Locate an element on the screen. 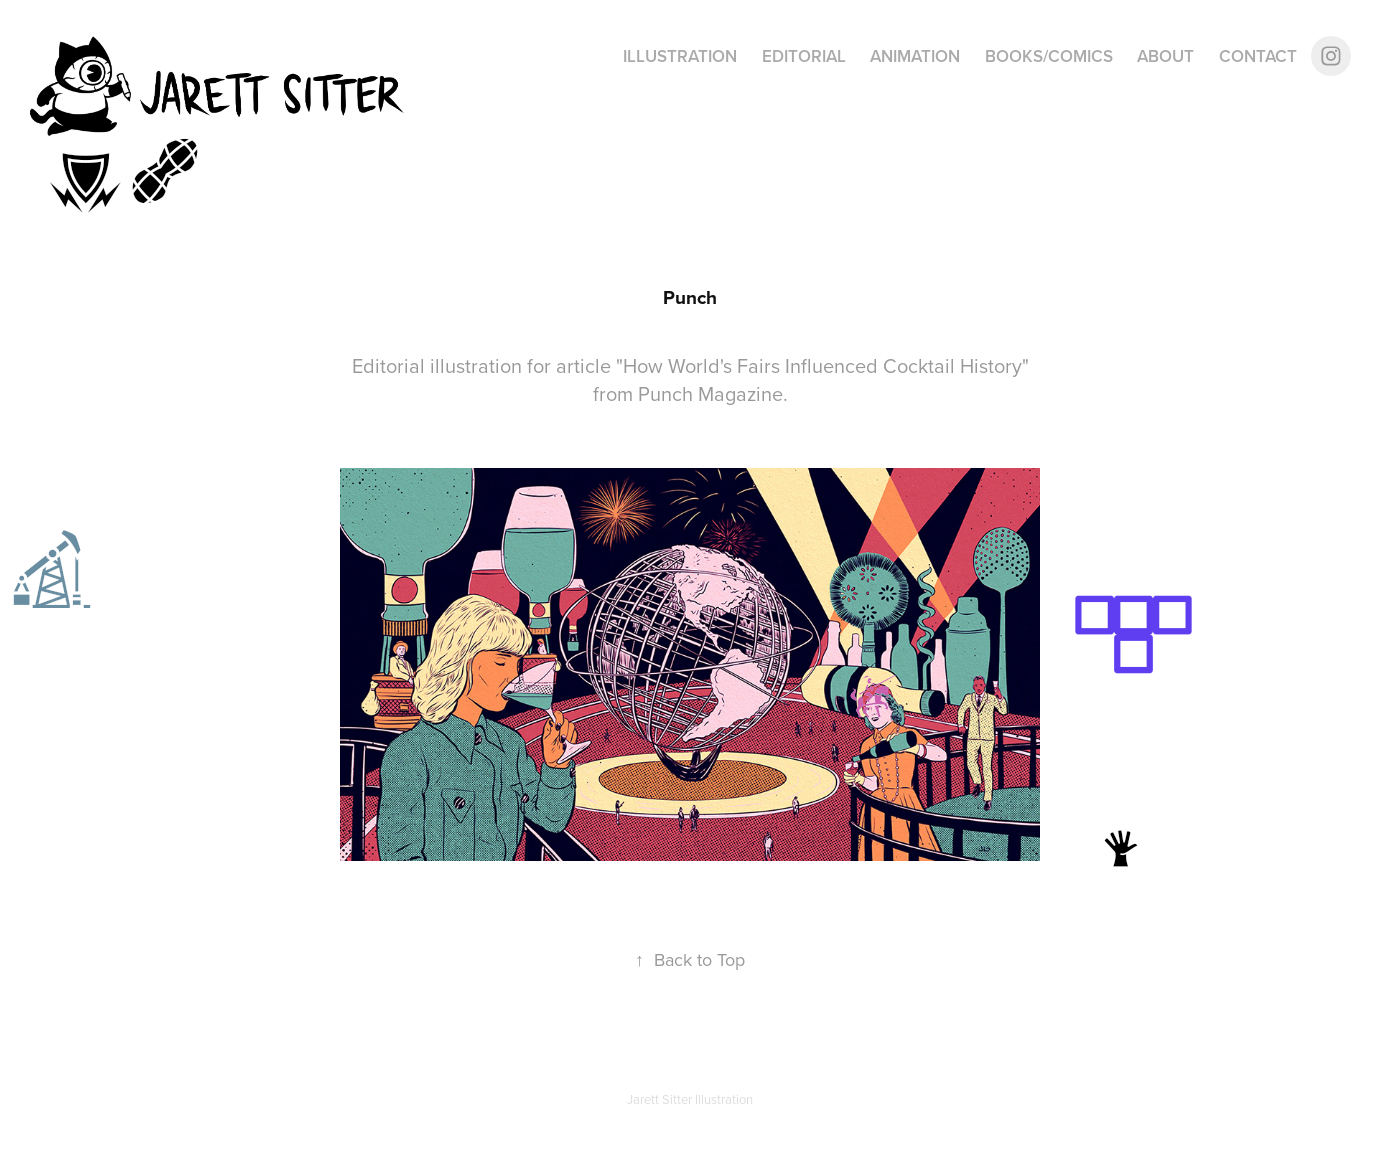  place a t-shaped tetris block is located at coordinates (1133, 634).